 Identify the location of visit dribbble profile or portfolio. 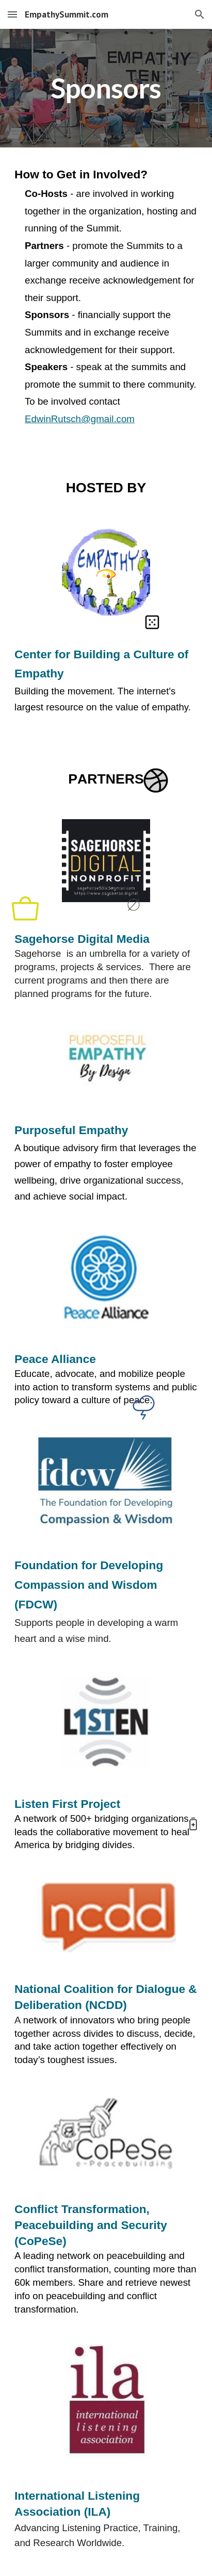
(156, 780).